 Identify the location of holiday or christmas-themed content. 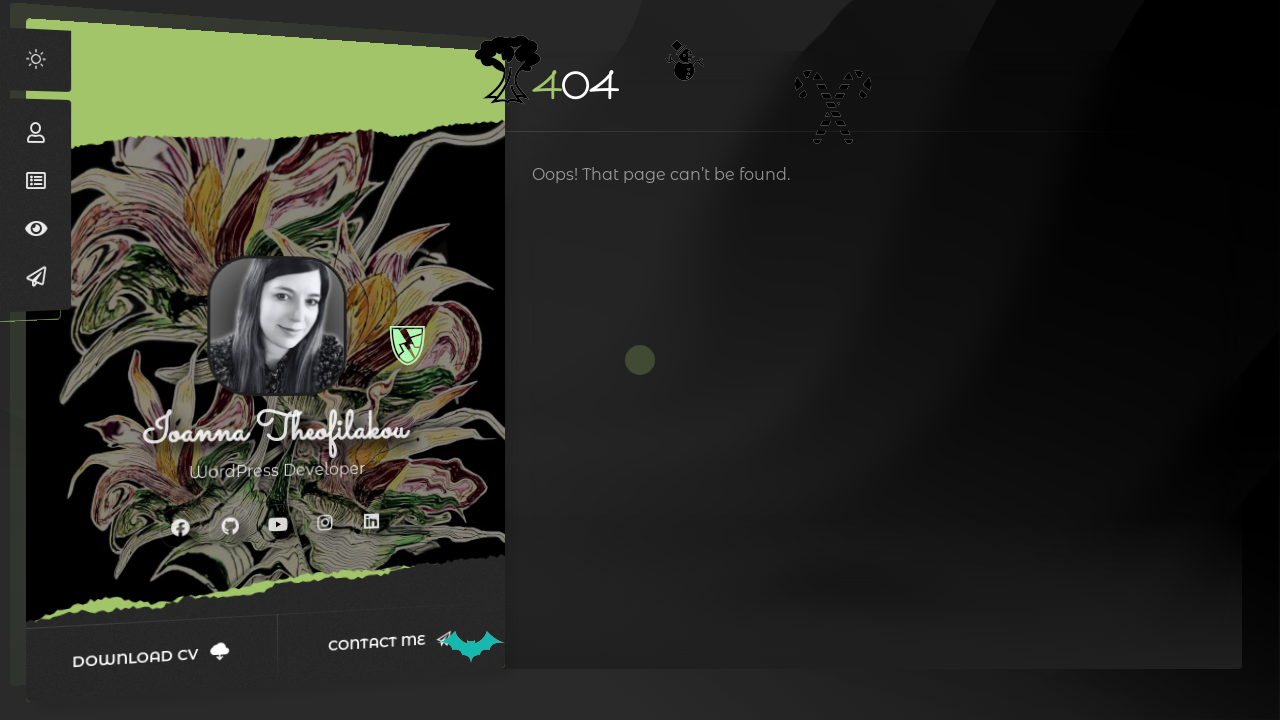
(833, 107).